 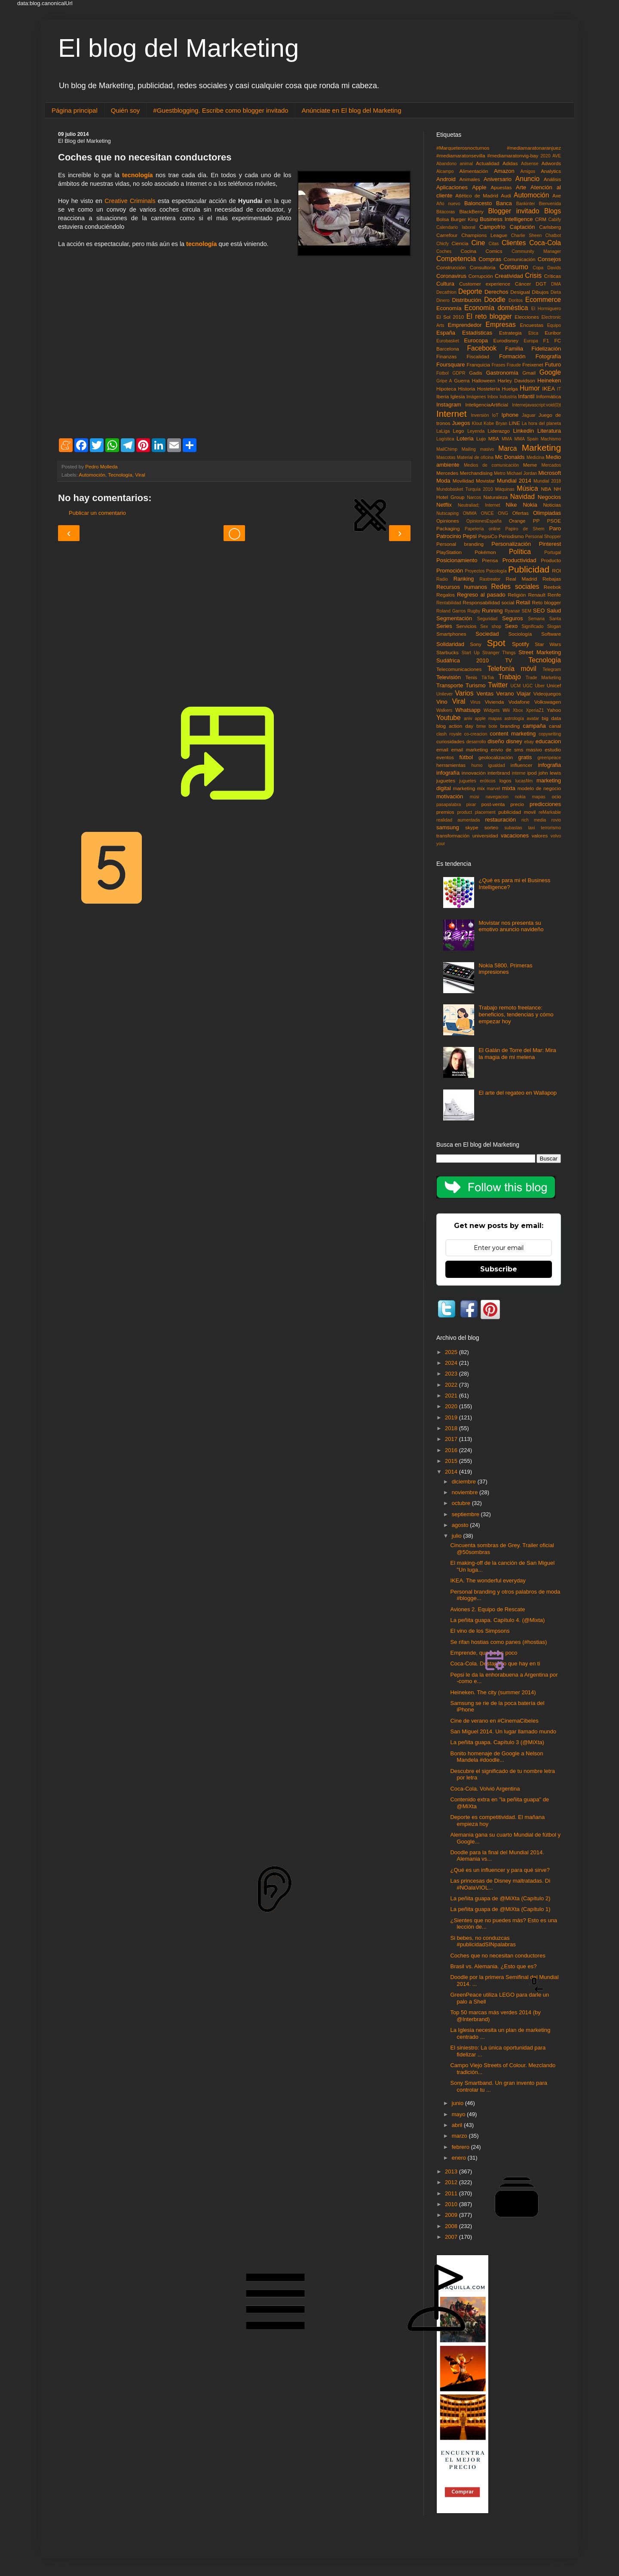 What do you see at coordinates (536, 1985) in the screenshot?
I see `decrease decimal places in number formatting` at bounding box center [536, 1985].